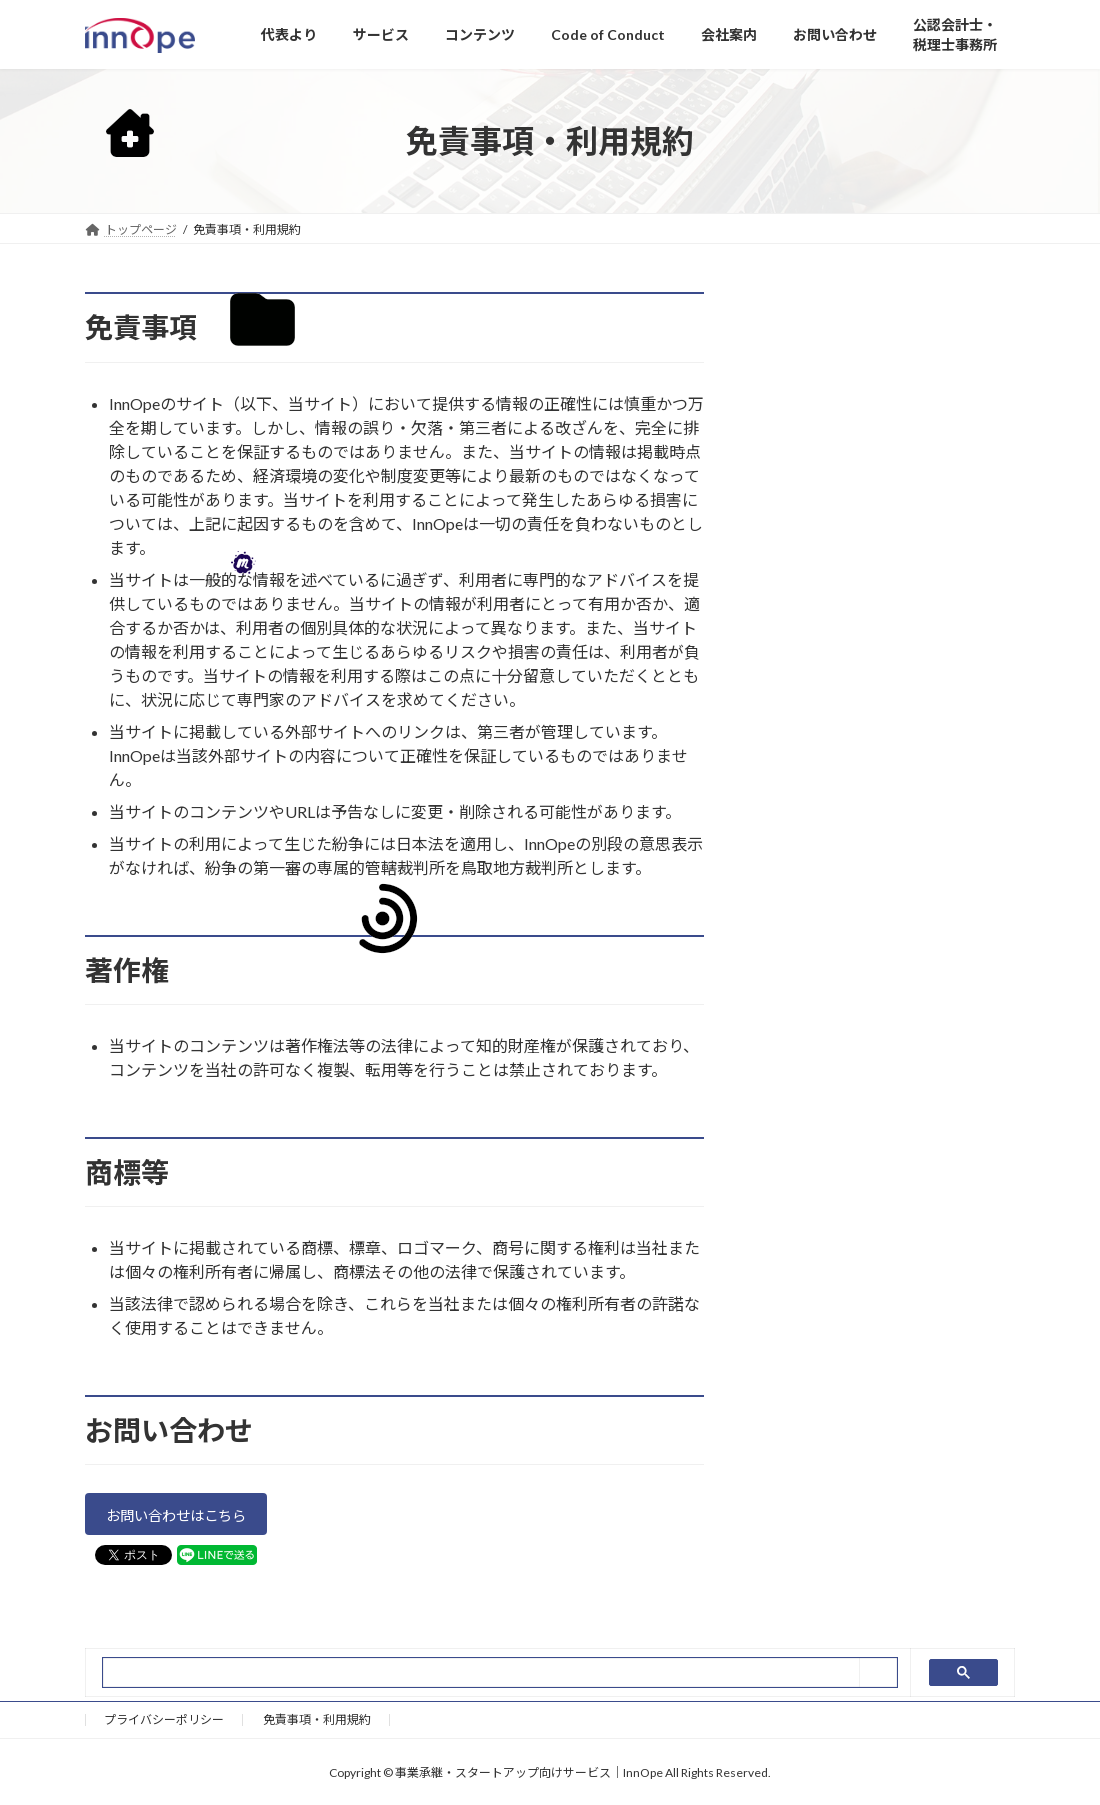 The height and width of the screenshot is (1805, 1100). What do you see at coordinates (130, 133) in the screenshot?
I see `access medical or healthcare services` at bounding box center [130, 133].